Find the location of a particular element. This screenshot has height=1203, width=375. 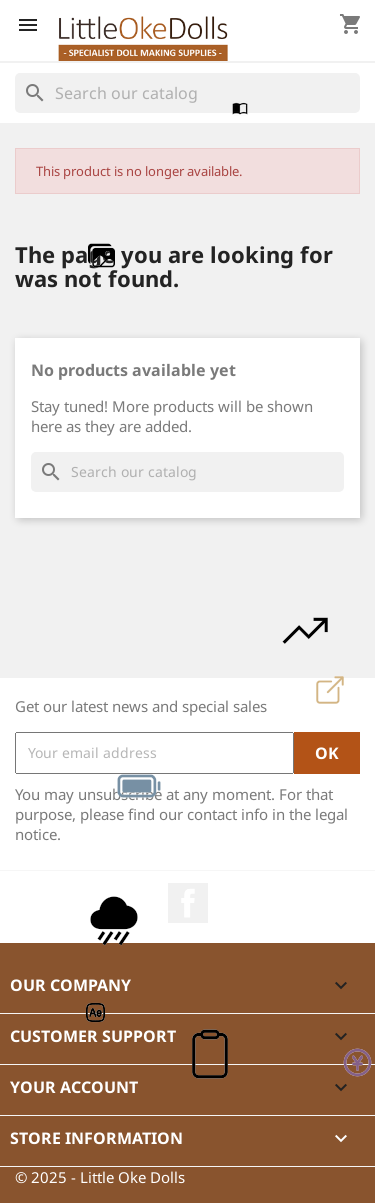

indicates battery is fully charged is located at coordinates (139, 786).